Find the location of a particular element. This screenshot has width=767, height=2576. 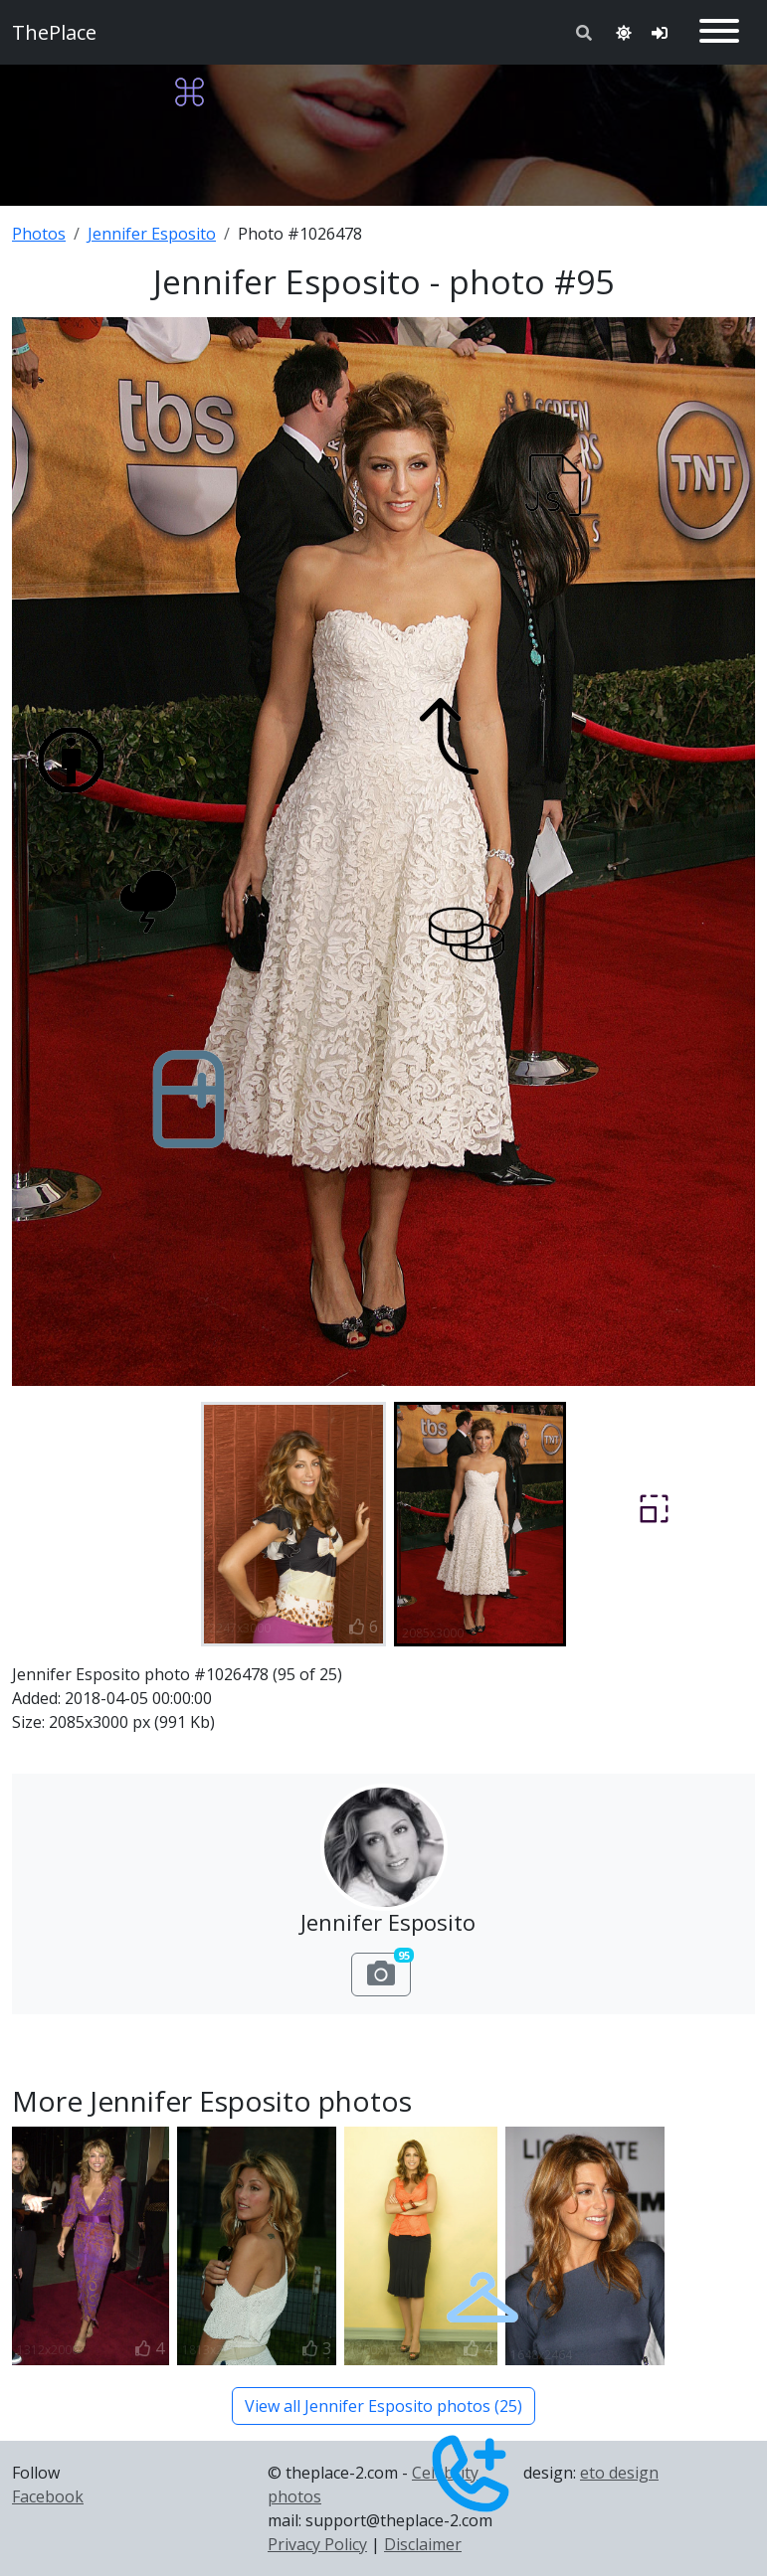

indicates thunderstorm or severe weather conditions is located at coordinates (148, 901).